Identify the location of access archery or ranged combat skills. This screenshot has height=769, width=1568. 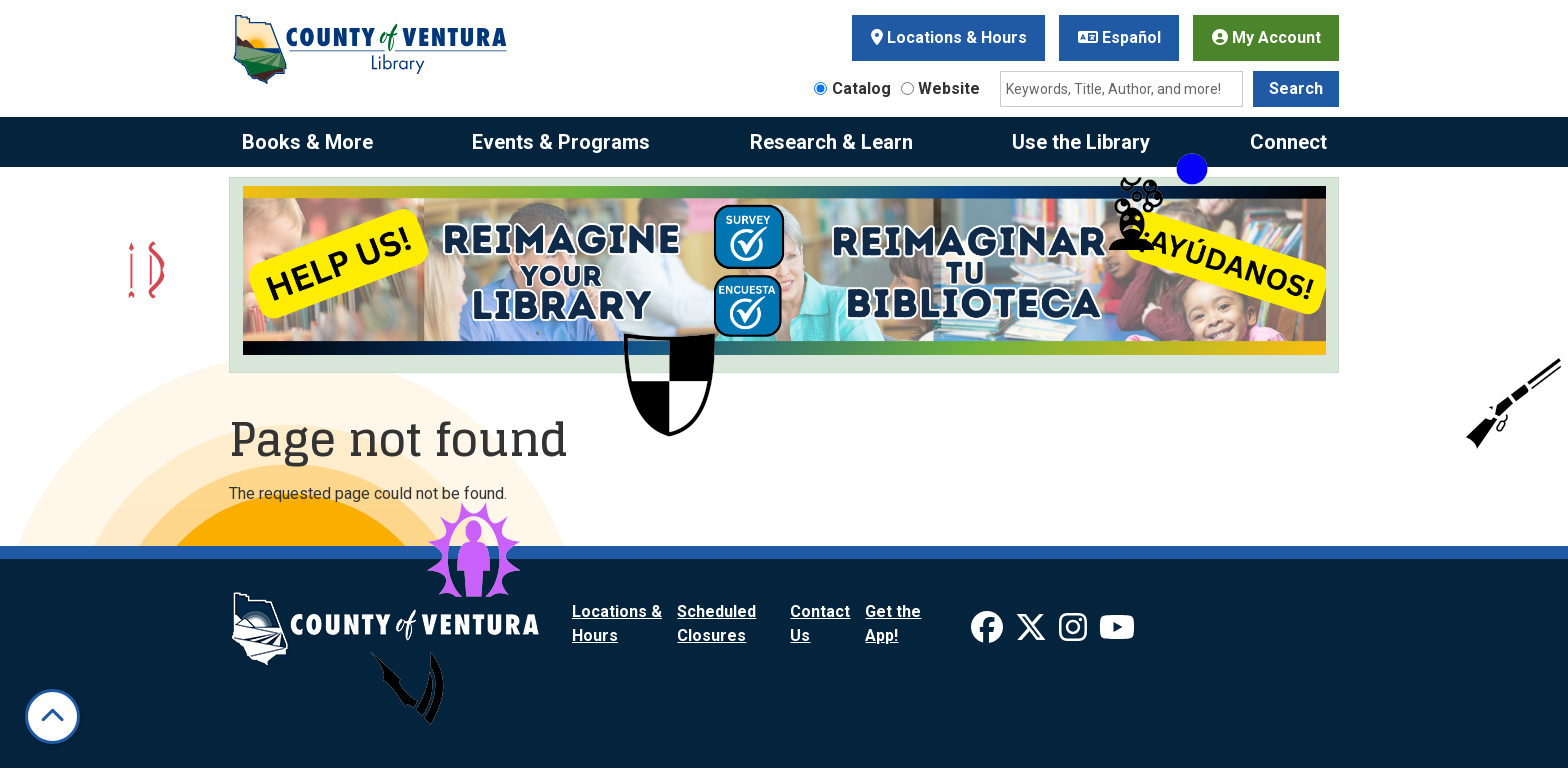
(144, 270).